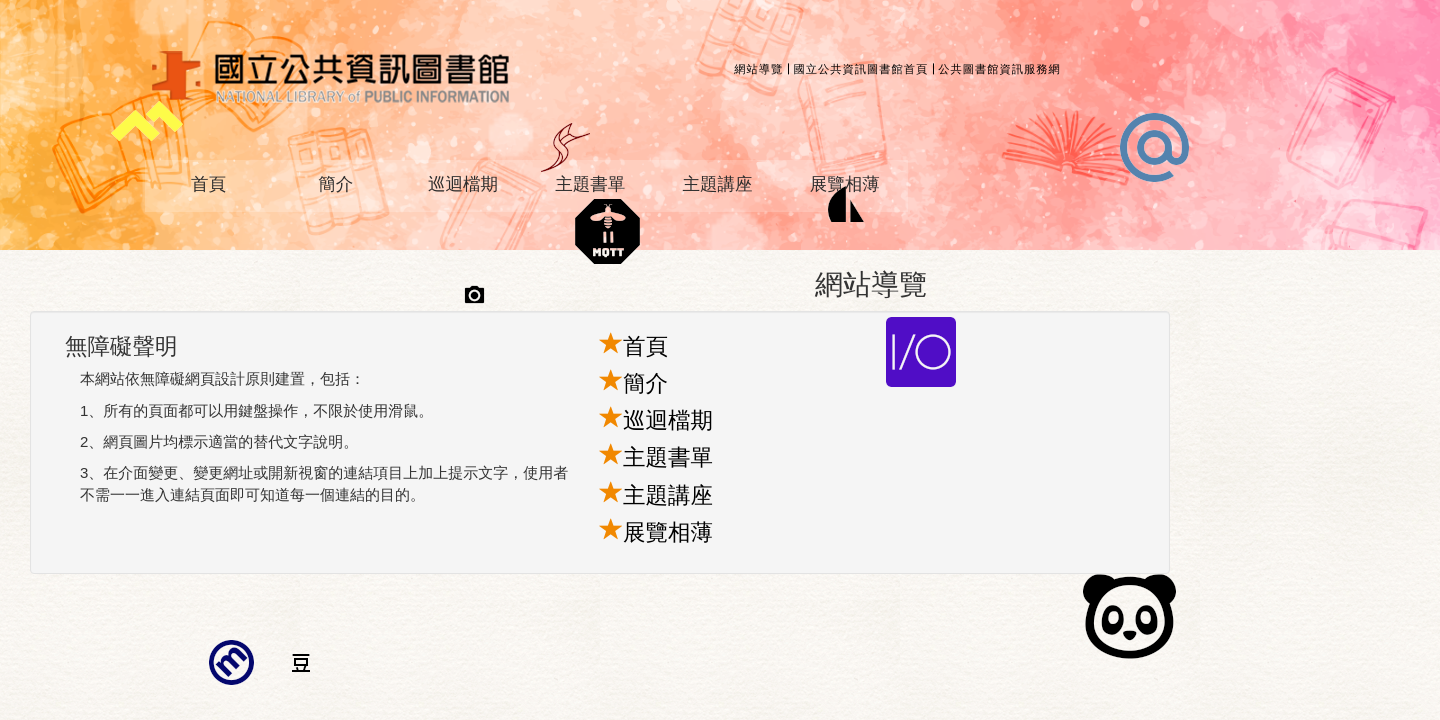 The width and height of the screenshot is (1440, 720). Describe the element at coordinates (147, 121) in the screenshot. I see `Code Climate logo` at that location.